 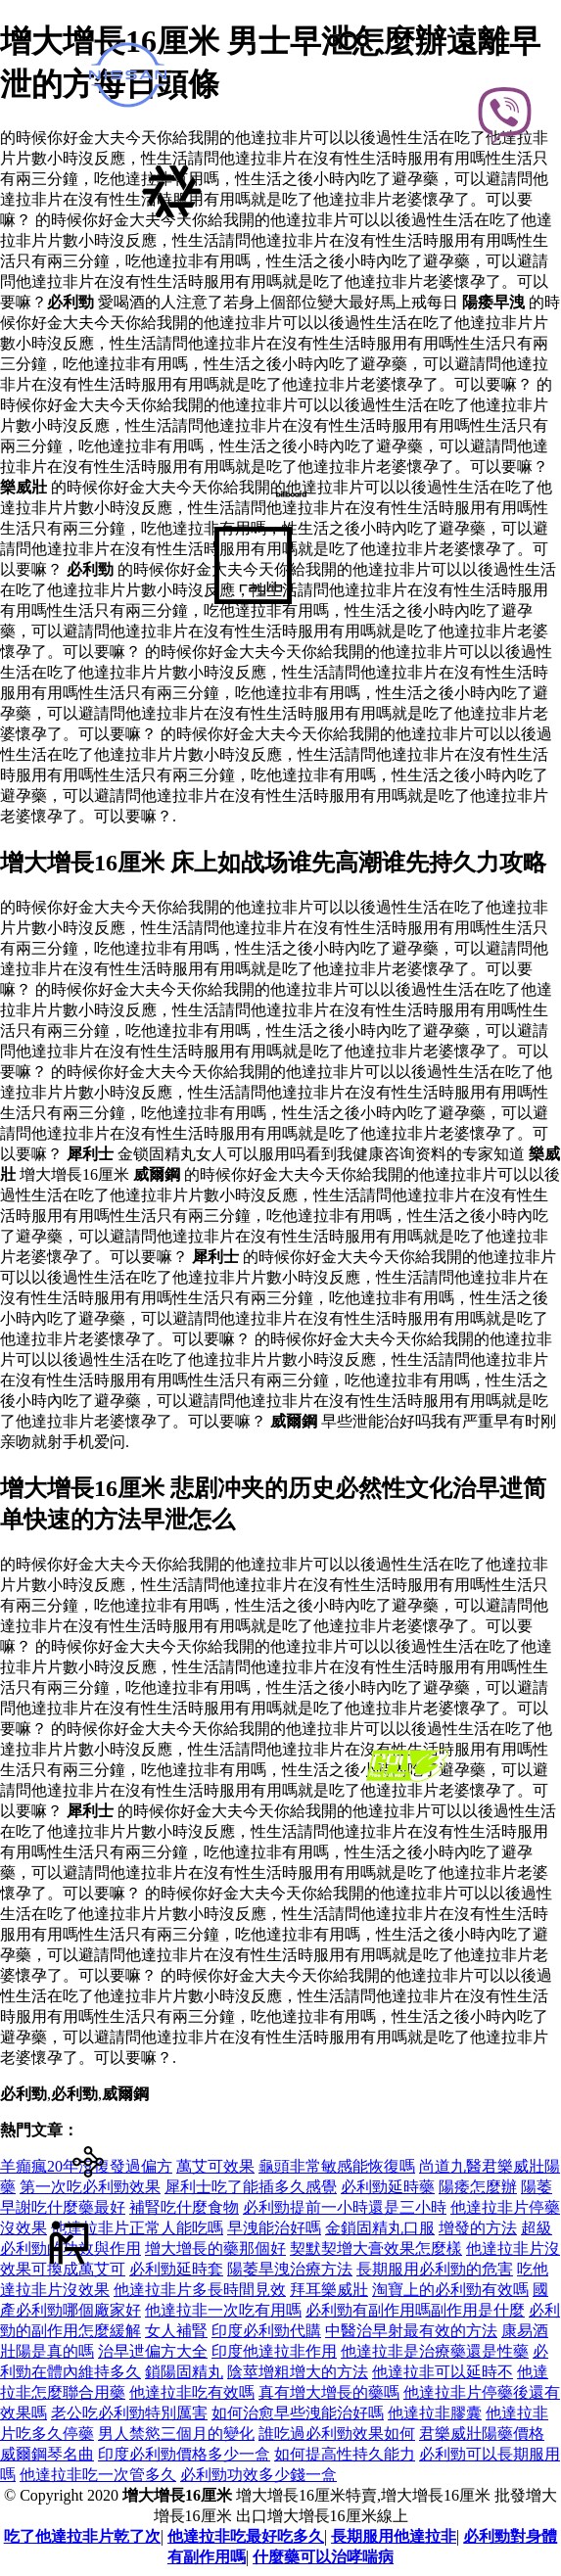 I want to click on start or view a presentation, so click(x=69, y=2242).